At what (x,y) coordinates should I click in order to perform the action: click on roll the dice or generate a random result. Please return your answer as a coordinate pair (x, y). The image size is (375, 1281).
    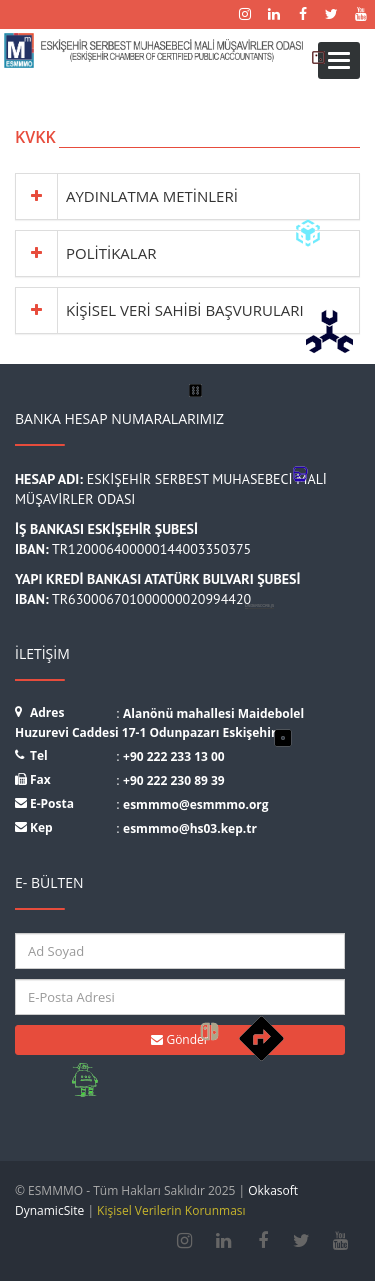
    Looking at the image, I should click on (283, 738).